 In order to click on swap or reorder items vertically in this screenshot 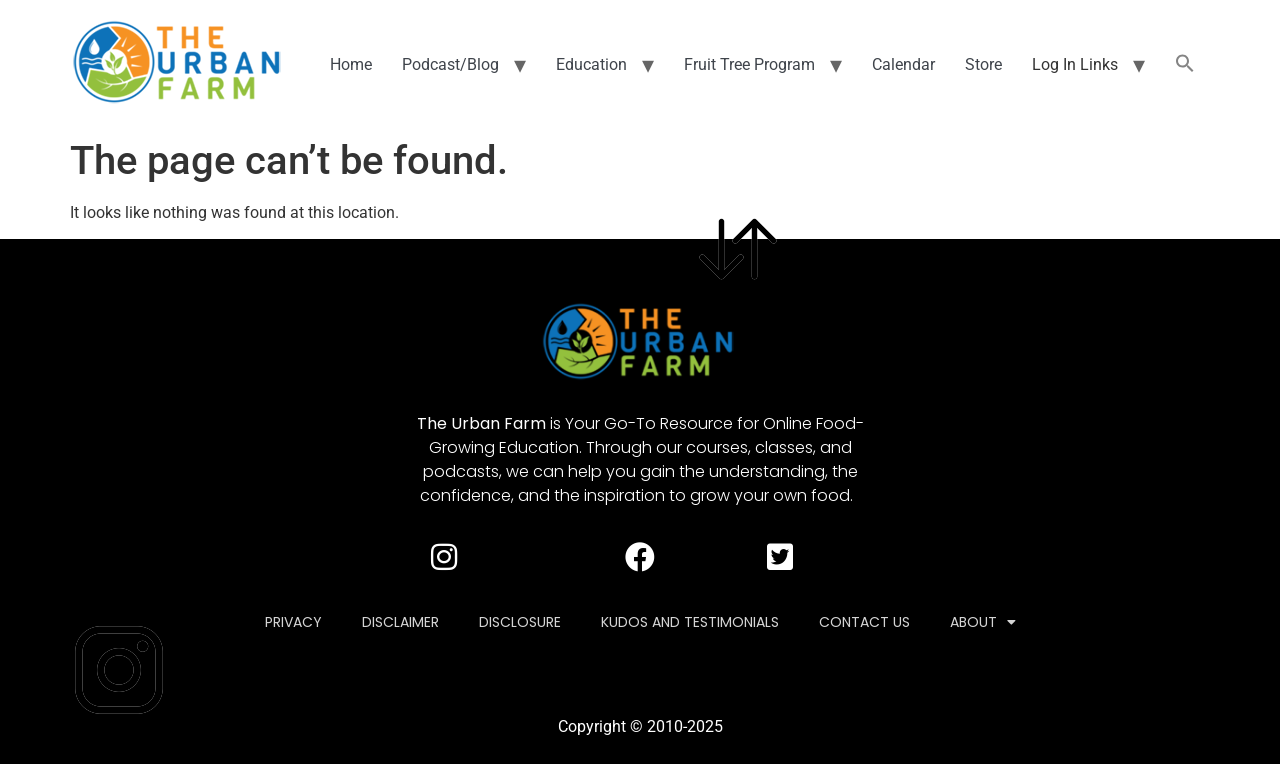, I will do `click(738, 249)`.